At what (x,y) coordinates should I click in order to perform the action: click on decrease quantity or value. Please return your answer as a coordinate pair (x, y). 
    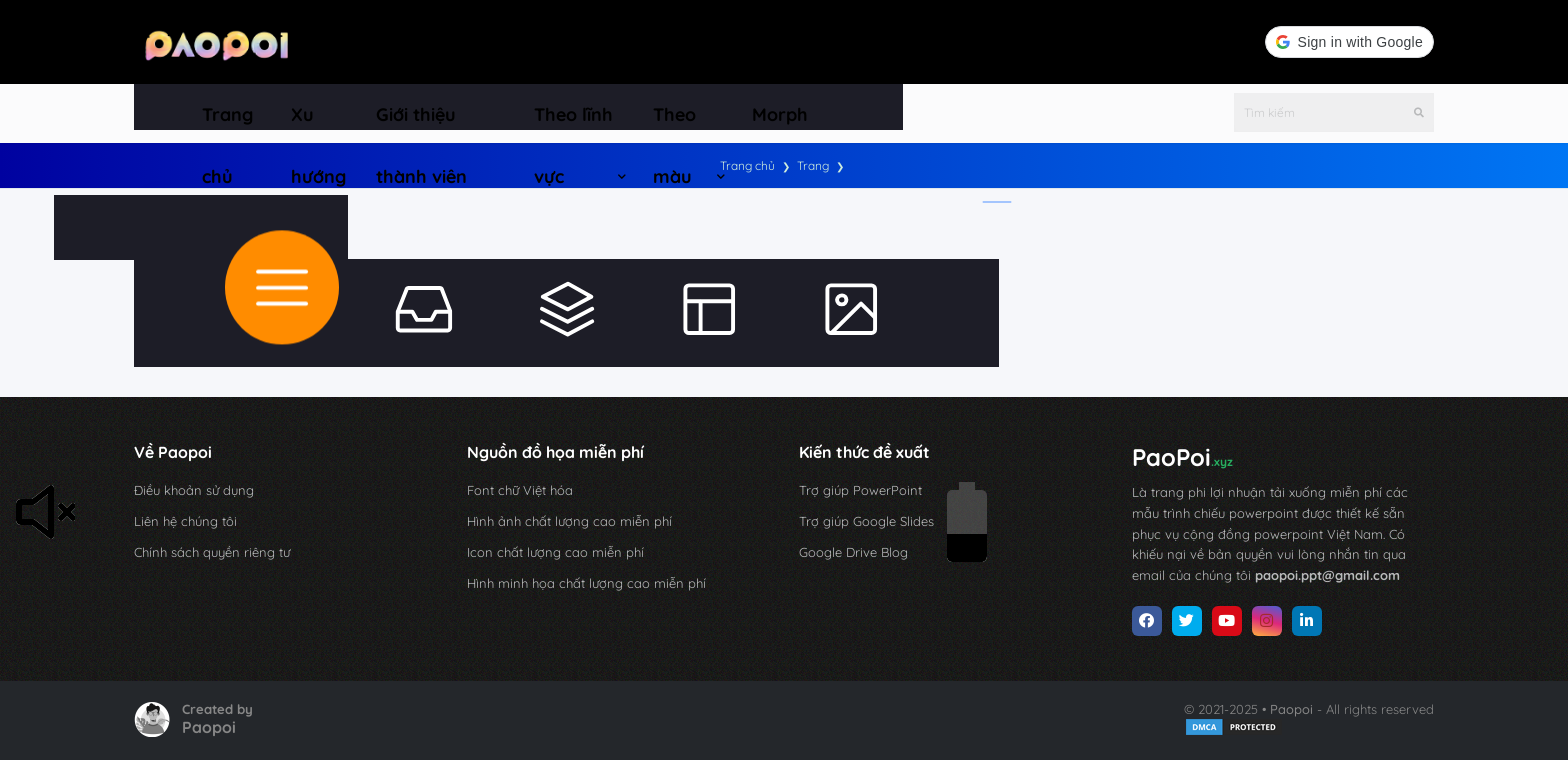
    Looking at the image, I should click on (997, 202).